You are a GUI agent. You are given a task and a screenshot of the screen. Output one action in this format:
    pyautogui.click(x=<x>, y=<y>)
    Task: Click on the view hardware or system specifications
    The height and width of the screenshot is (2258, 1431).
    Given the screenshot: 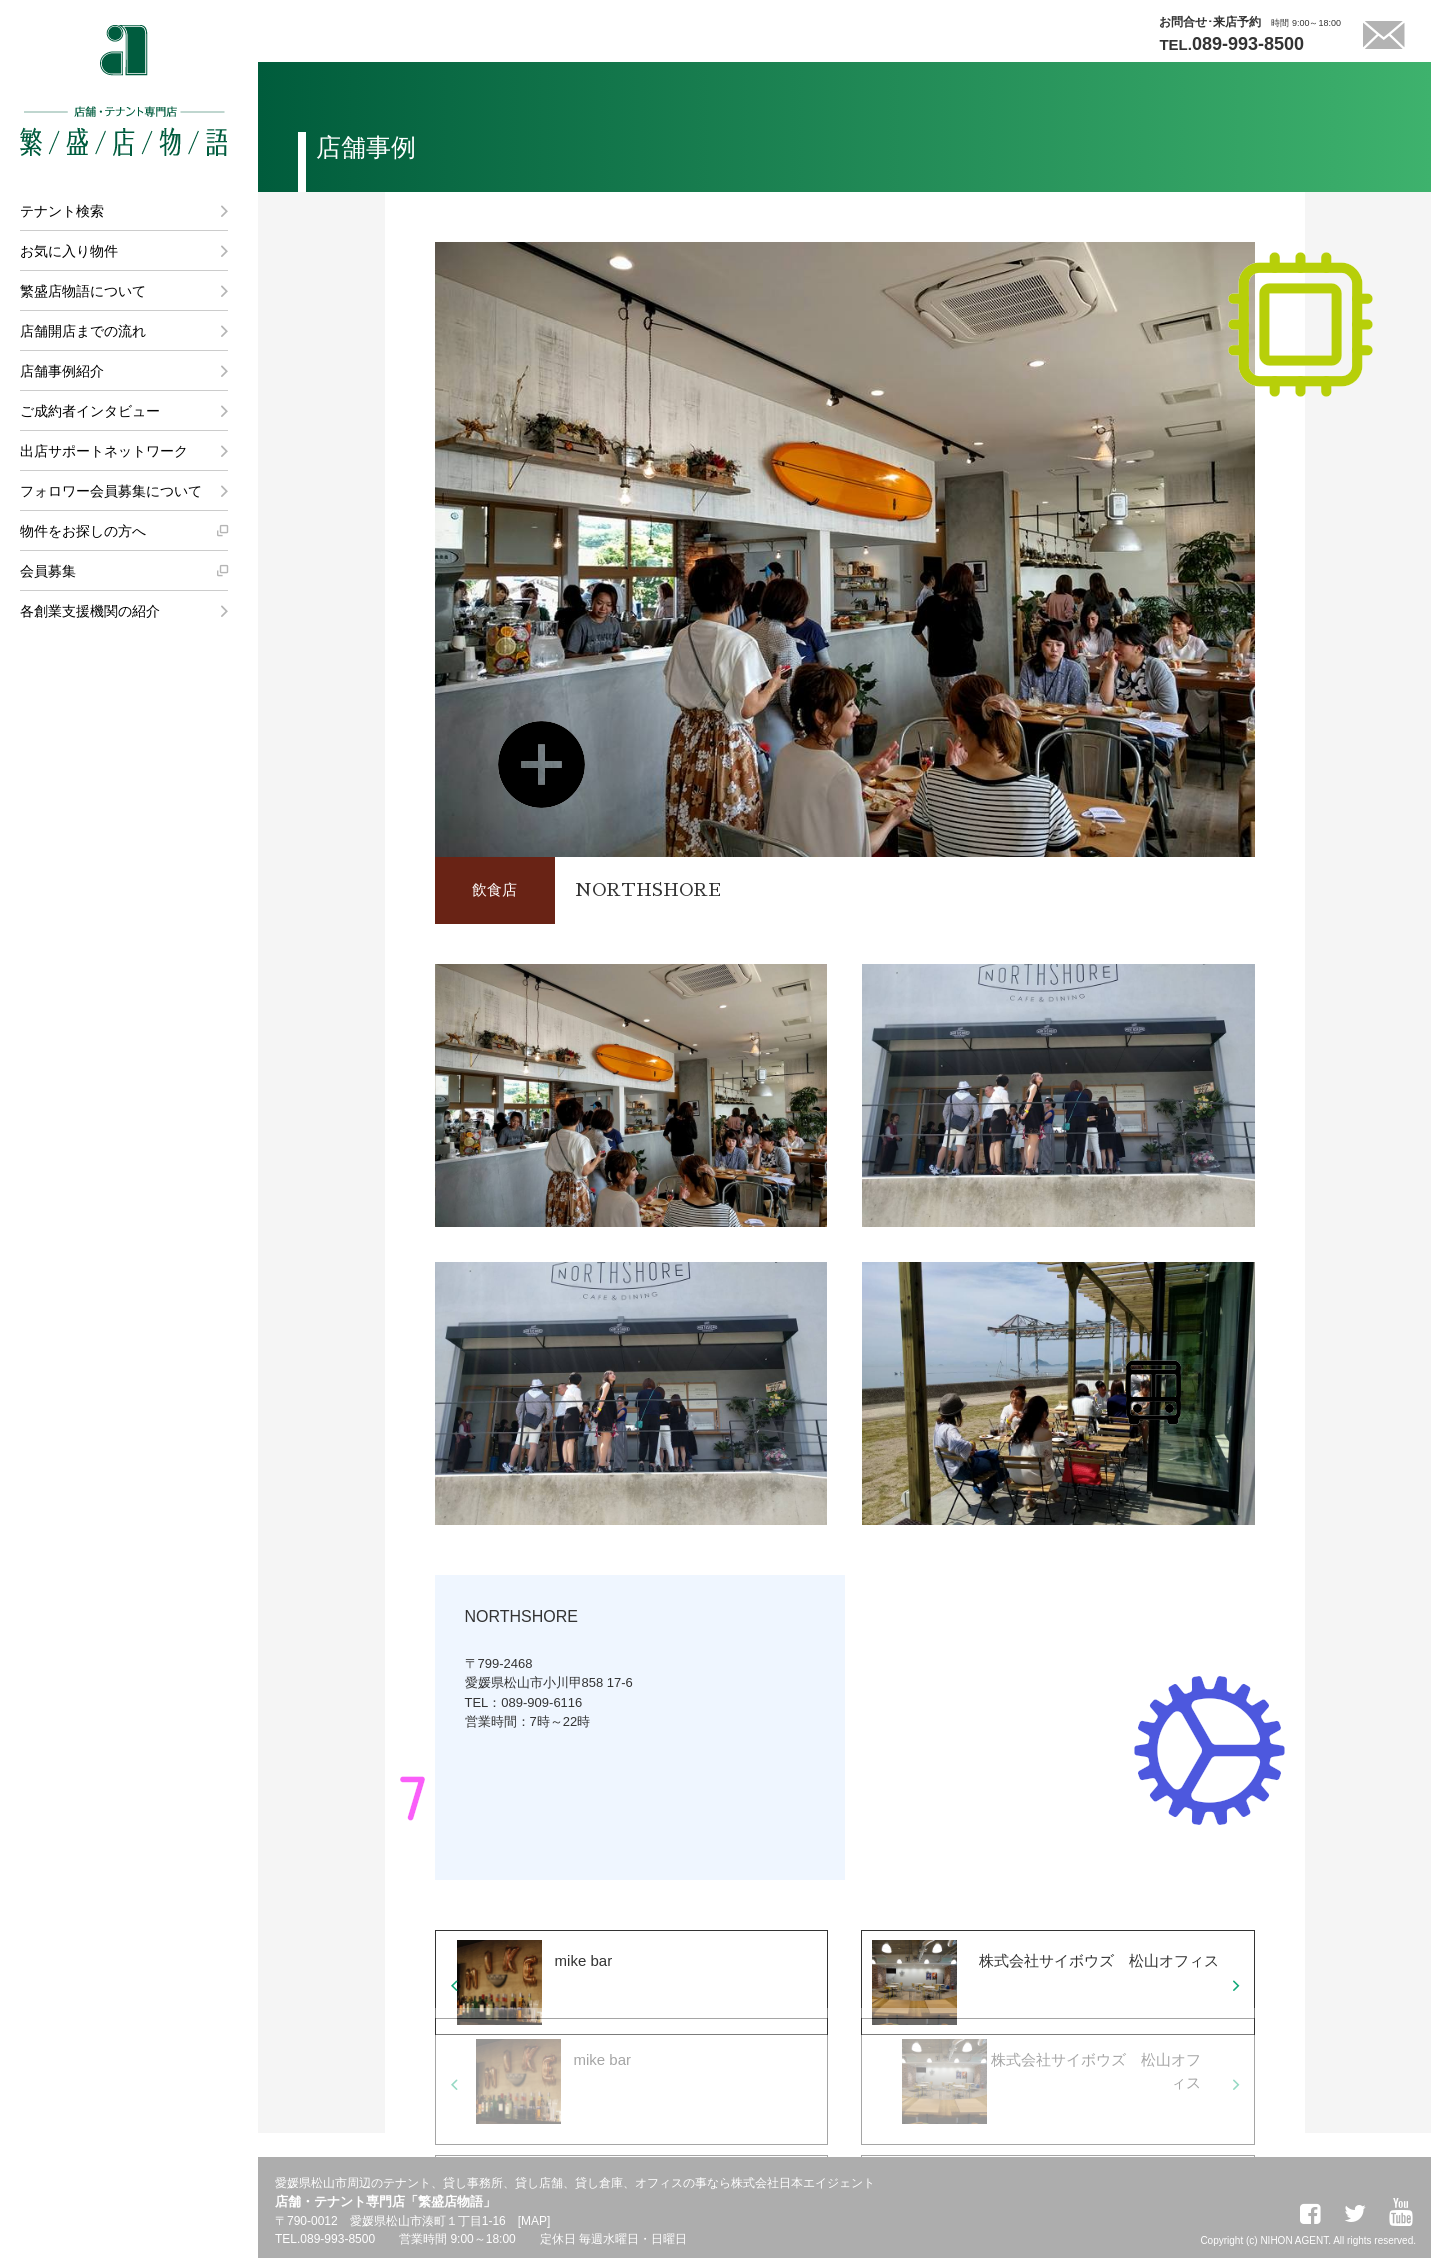 What is the action you would take?
    pyautogui.click(x=1300, y=324)
    